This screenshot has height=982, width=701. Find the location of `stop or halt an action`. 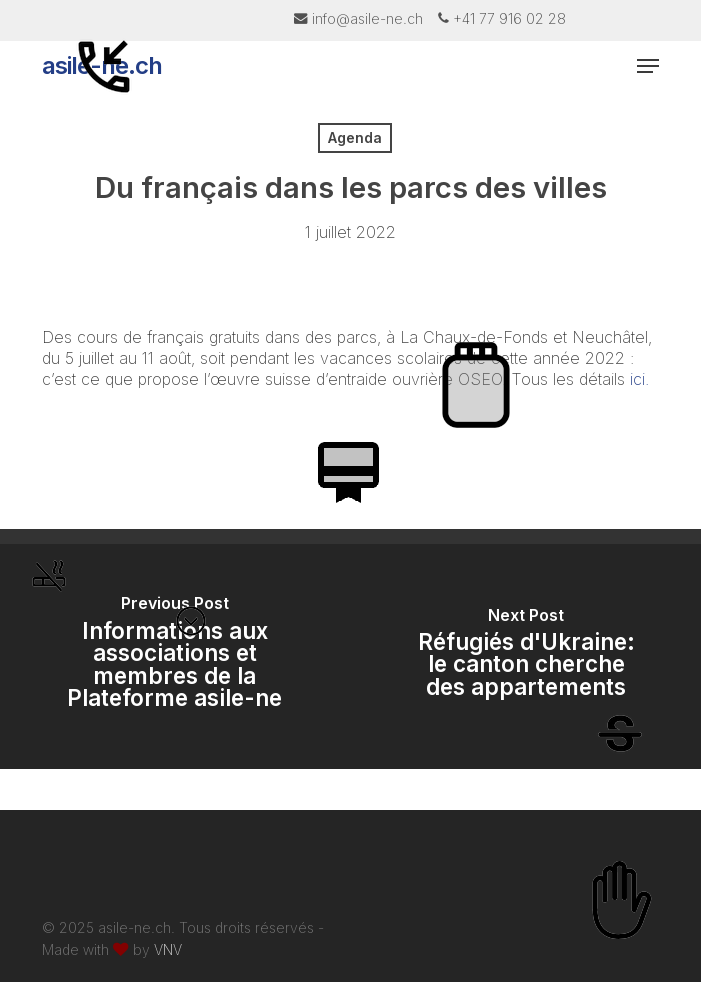

stop or halt an action is located at coordinates (622, 900).